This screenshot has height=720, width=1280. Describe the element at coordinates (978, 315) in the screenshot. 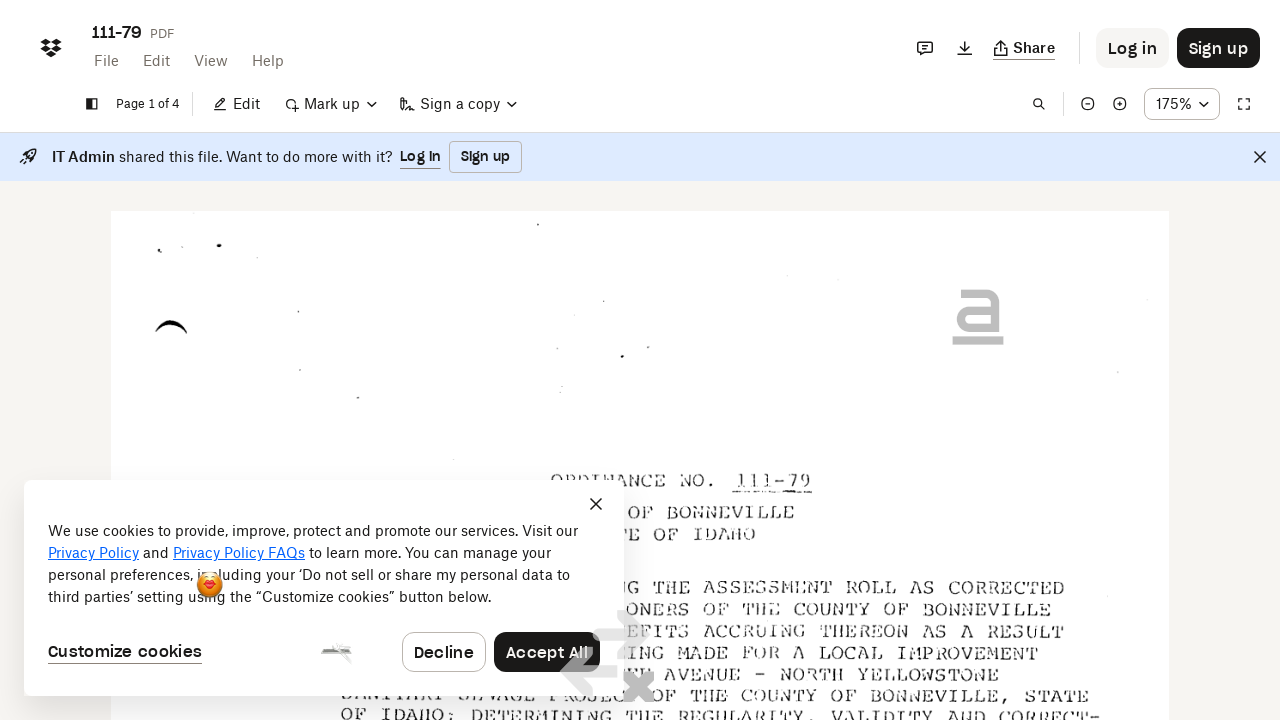

I see `apply underline formatting to selected text` at that location.